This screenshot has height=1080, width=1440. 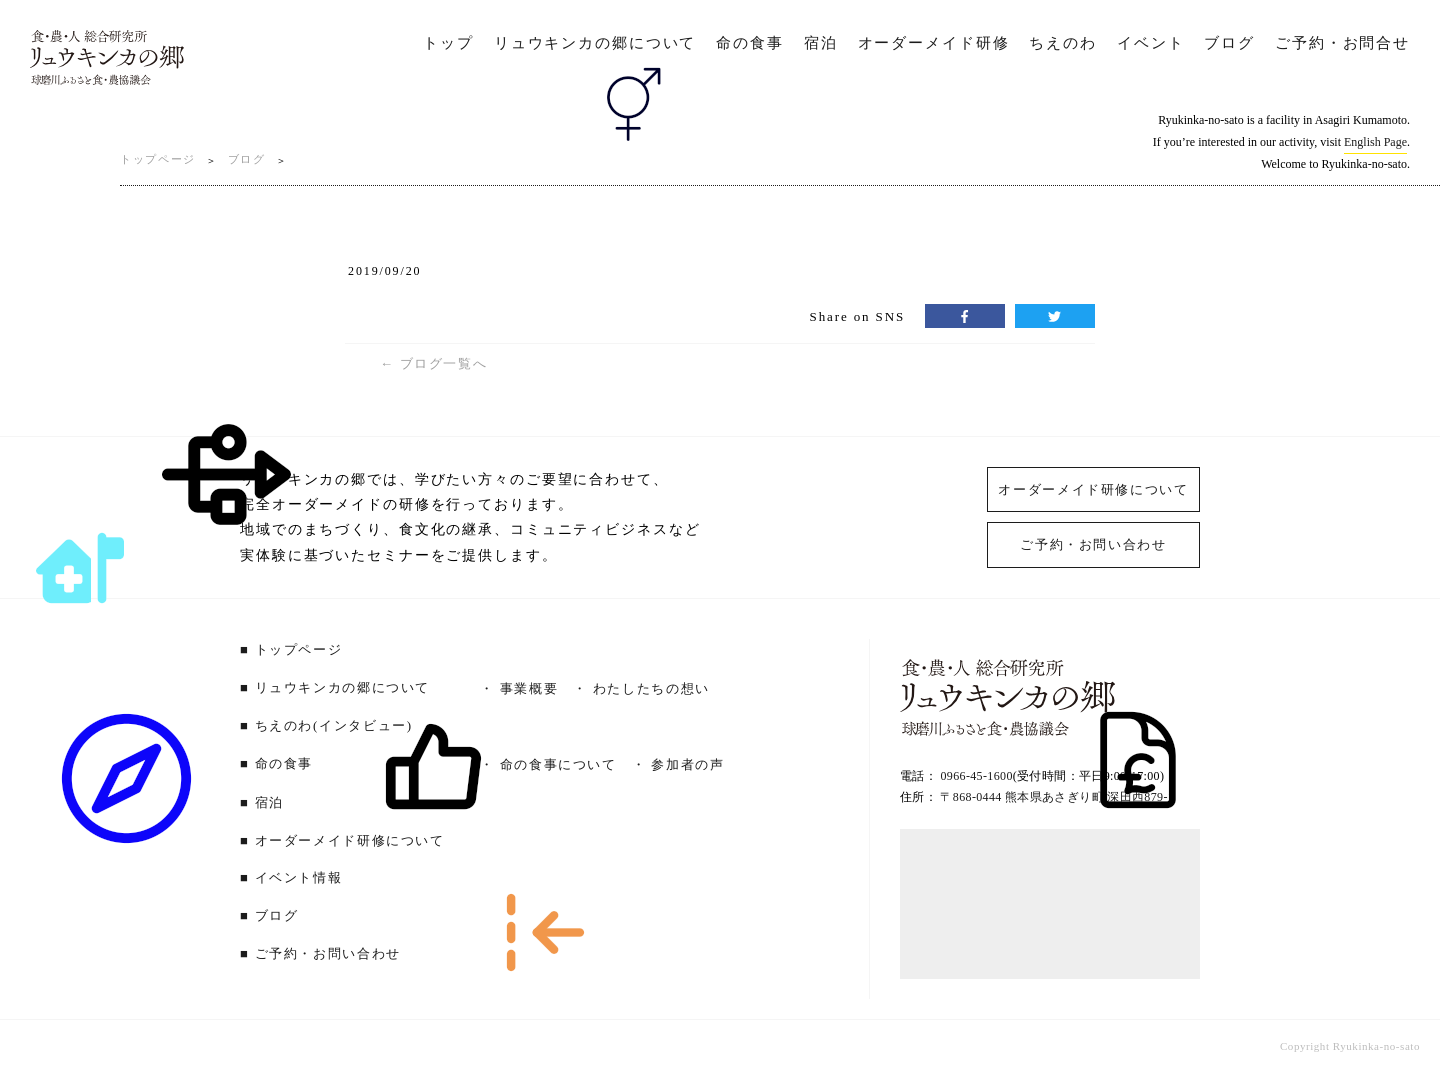 What do you see at coordinates (433, 771) in the screenshot?
I see `like or approve a post` at bounding box center [433, 771].